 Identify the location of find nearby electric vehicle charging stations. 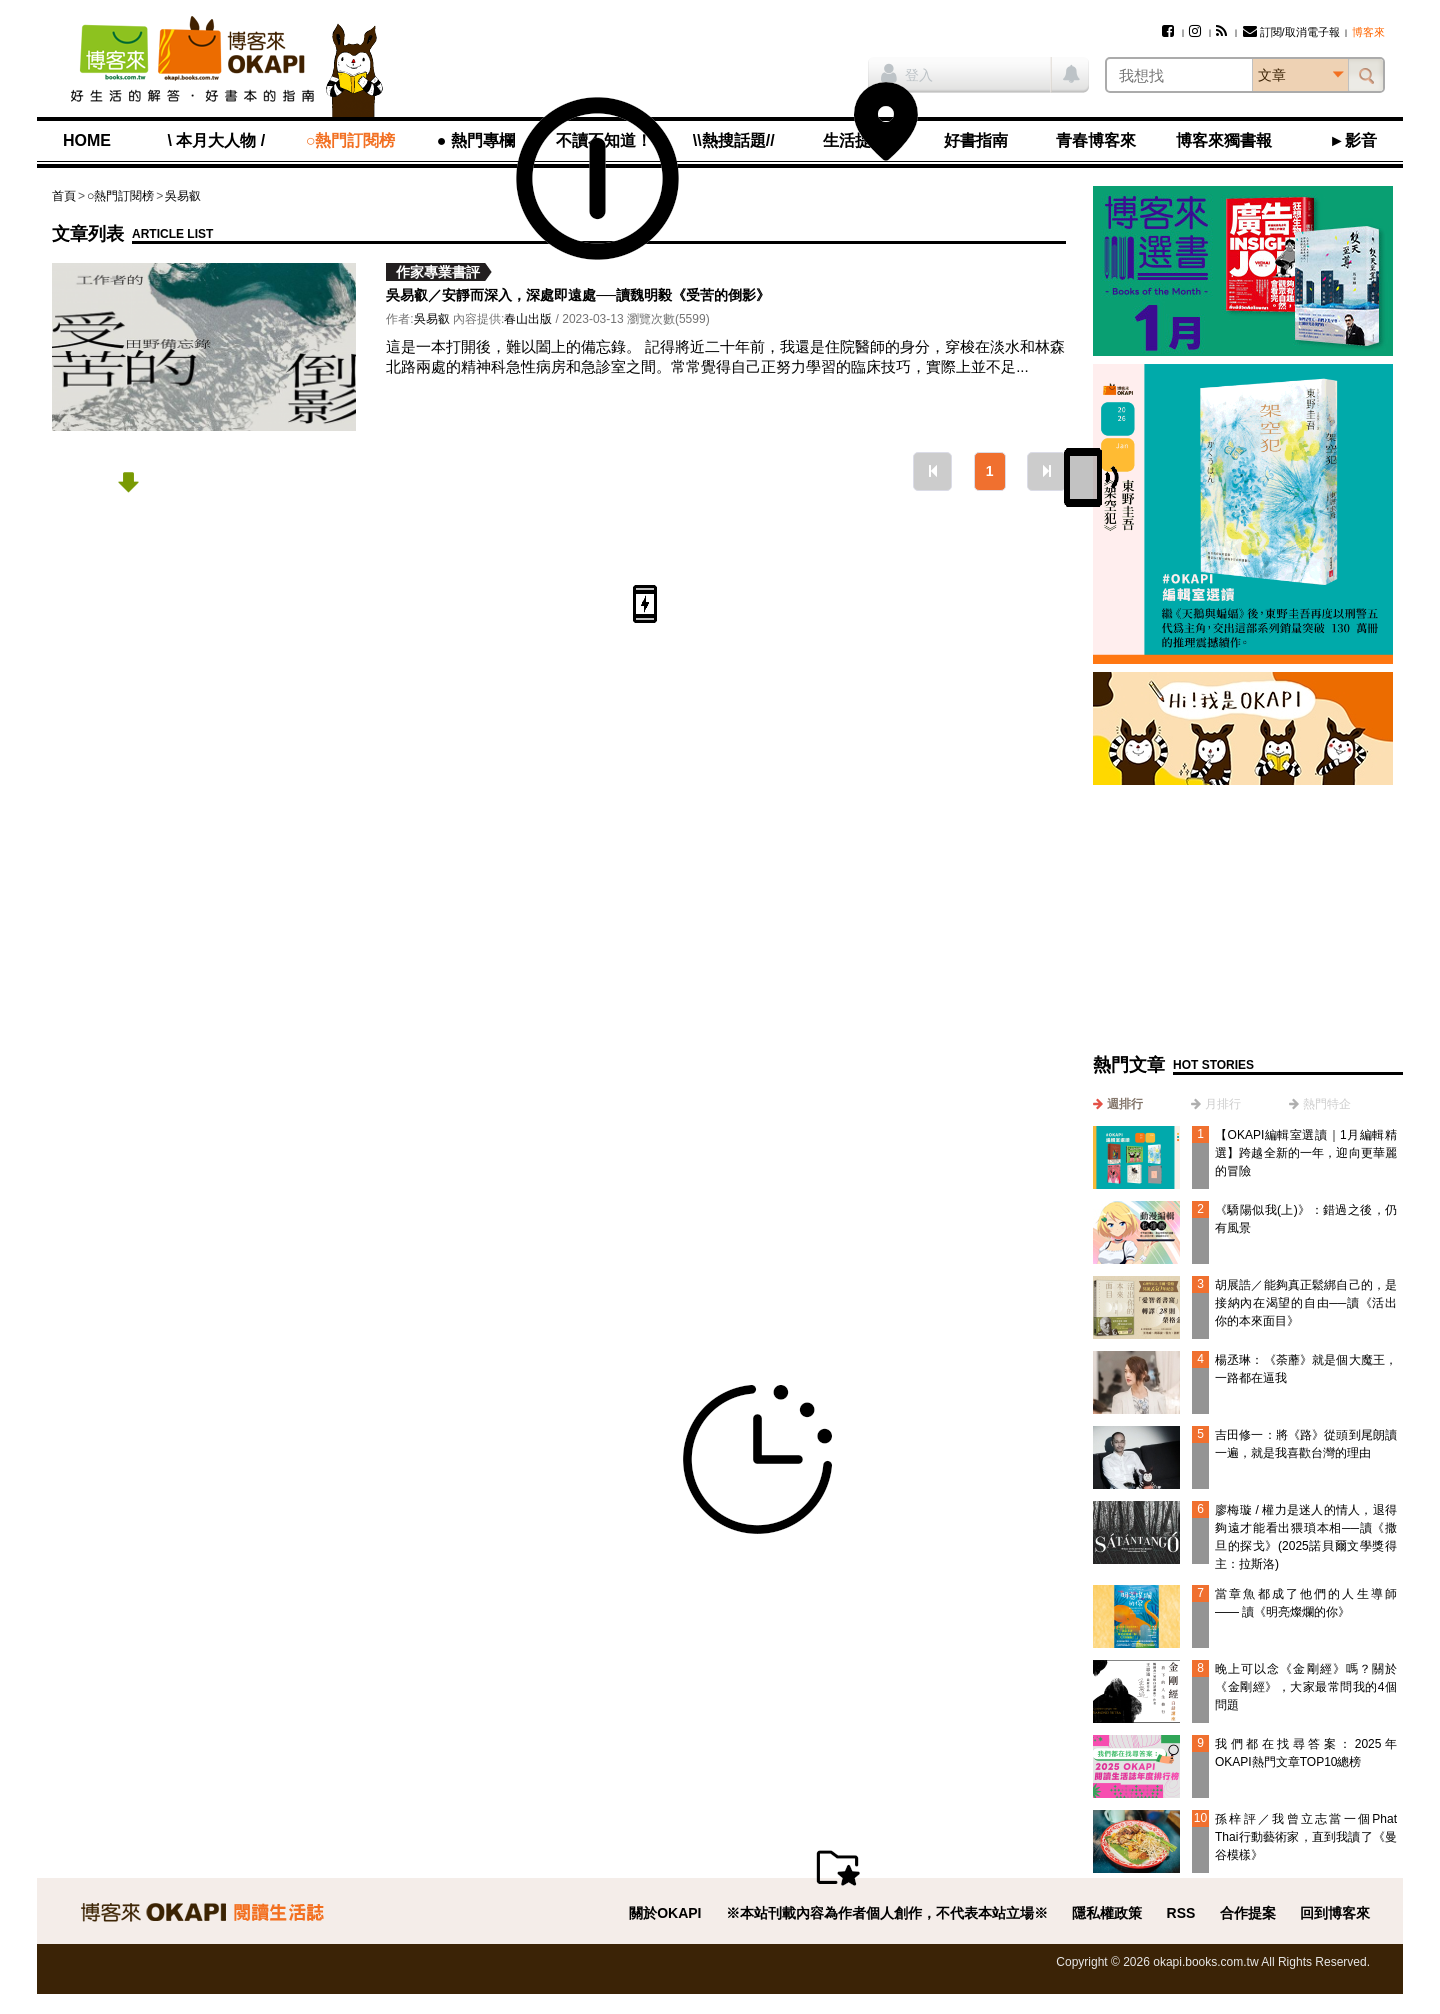
(645, 604).